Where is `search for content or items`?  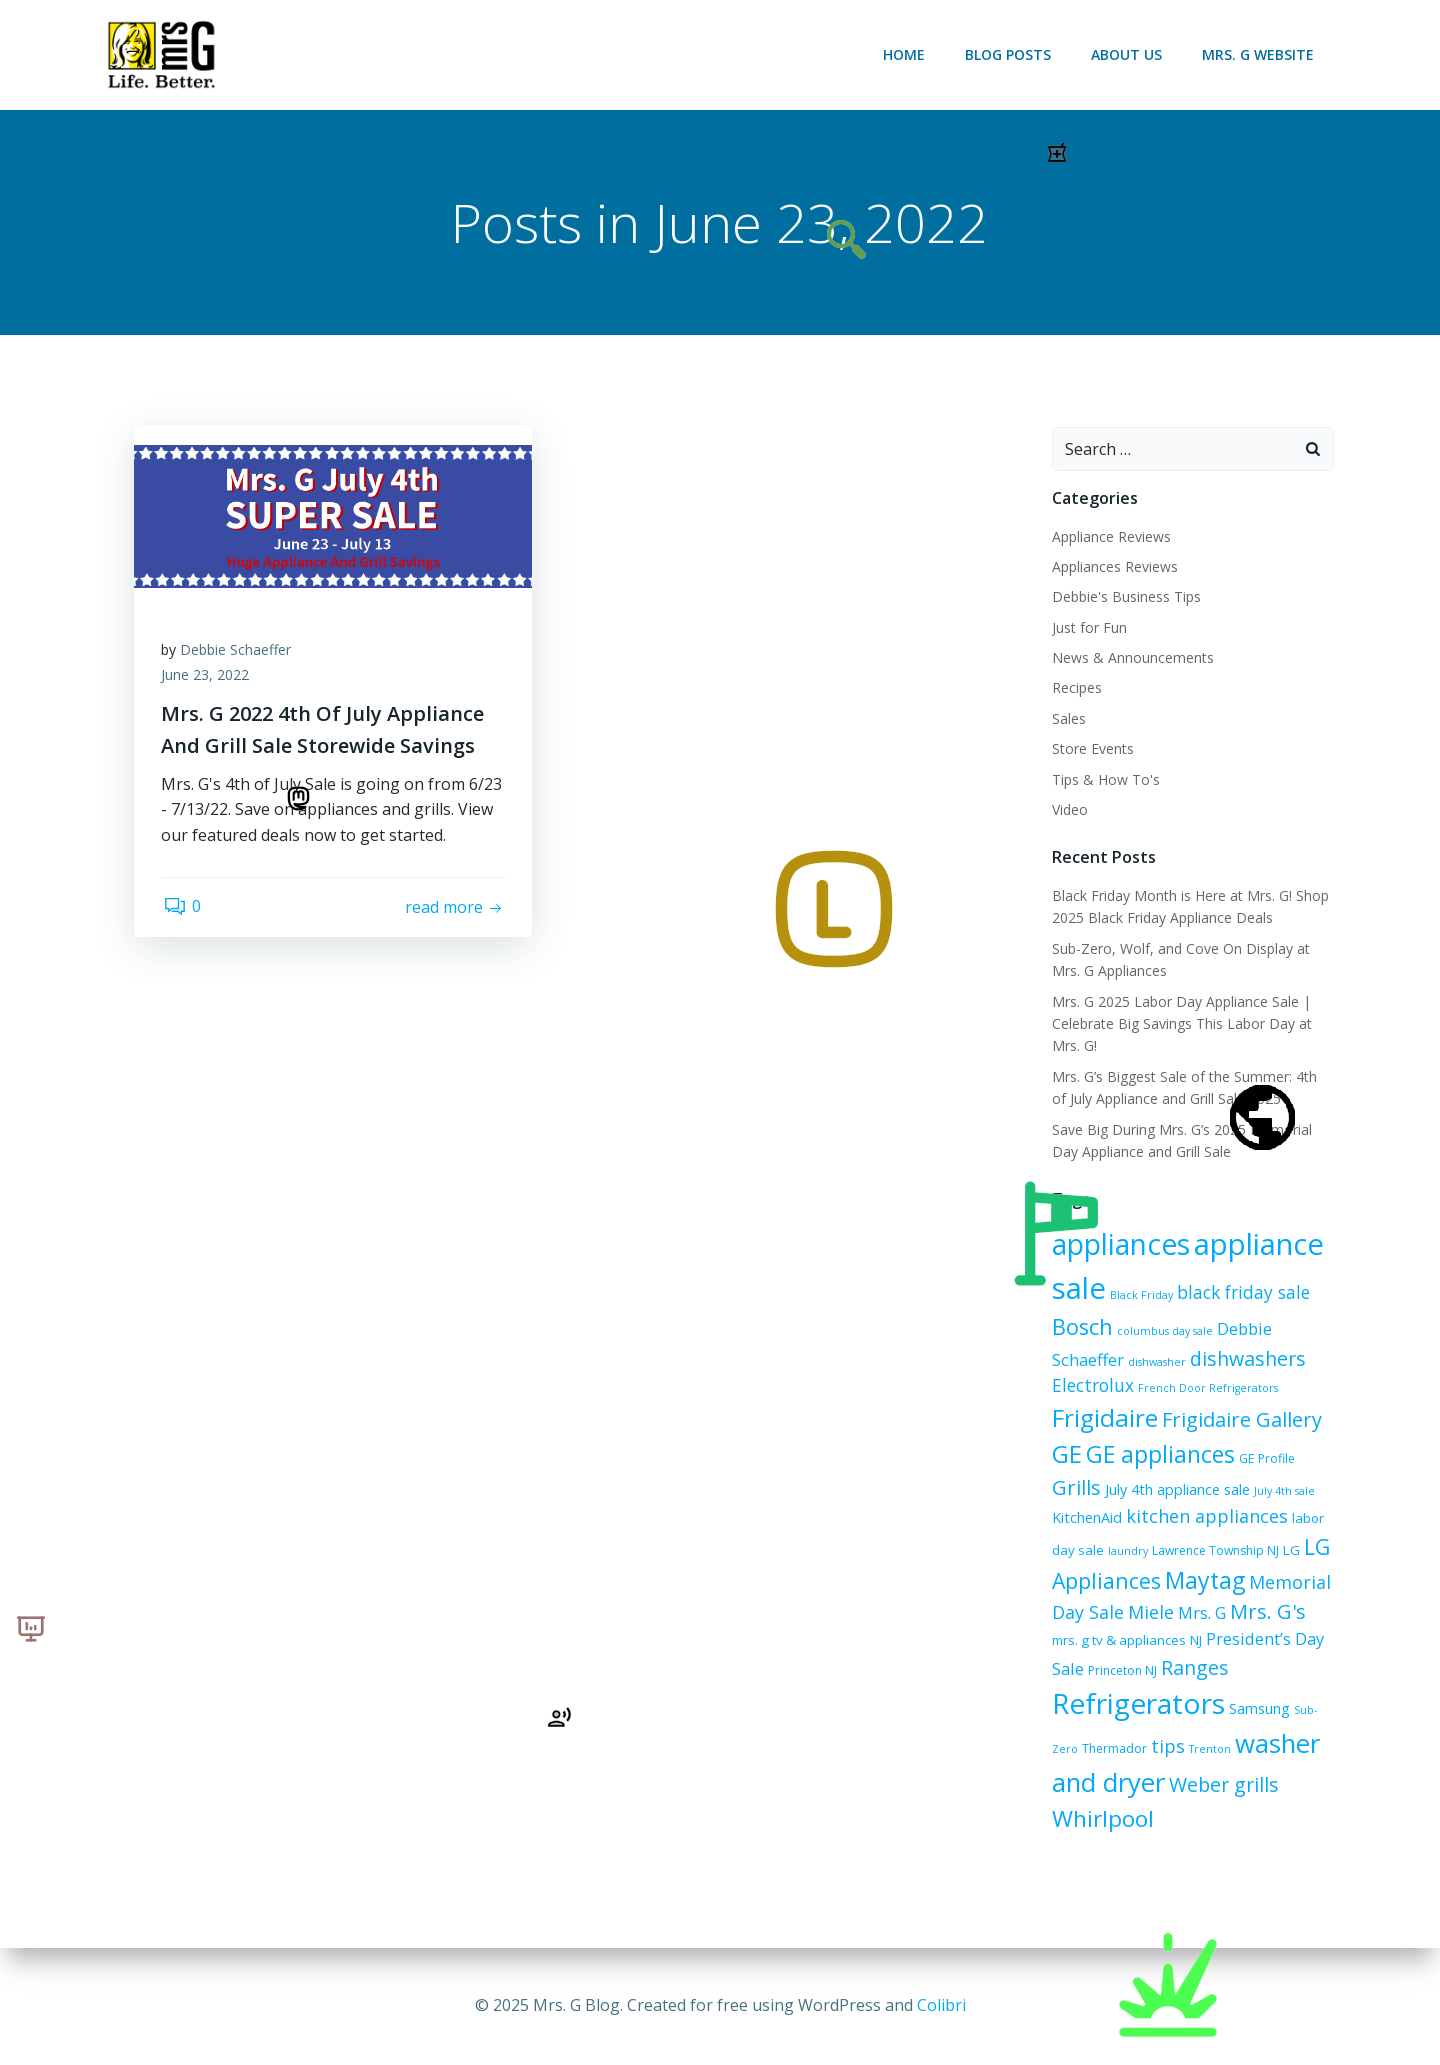
search for content or items is located at coordinates (847, 240).